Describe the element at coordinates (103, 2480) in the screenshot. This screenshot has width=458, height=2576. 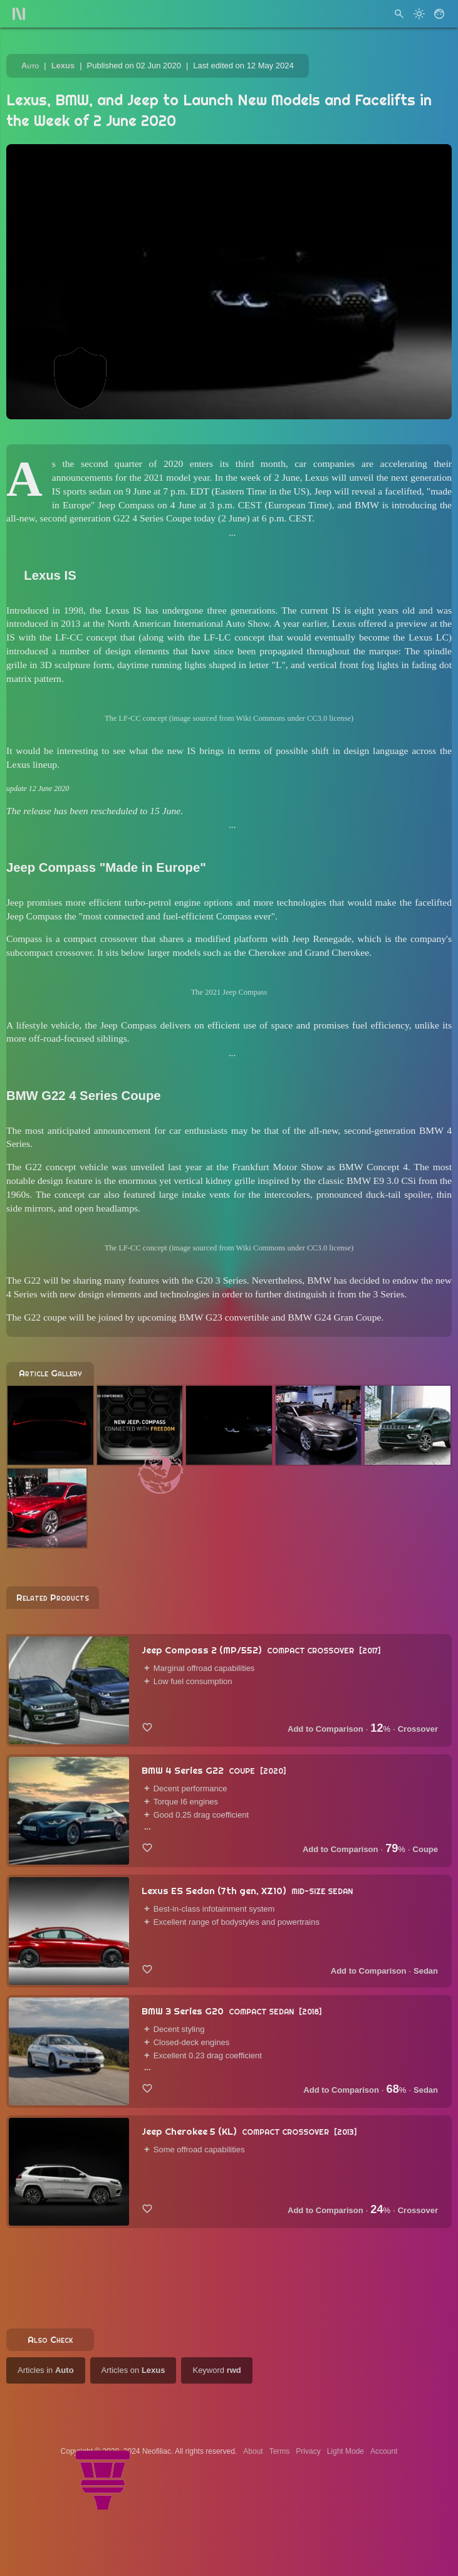
I see `tower git client app logo` at that location.